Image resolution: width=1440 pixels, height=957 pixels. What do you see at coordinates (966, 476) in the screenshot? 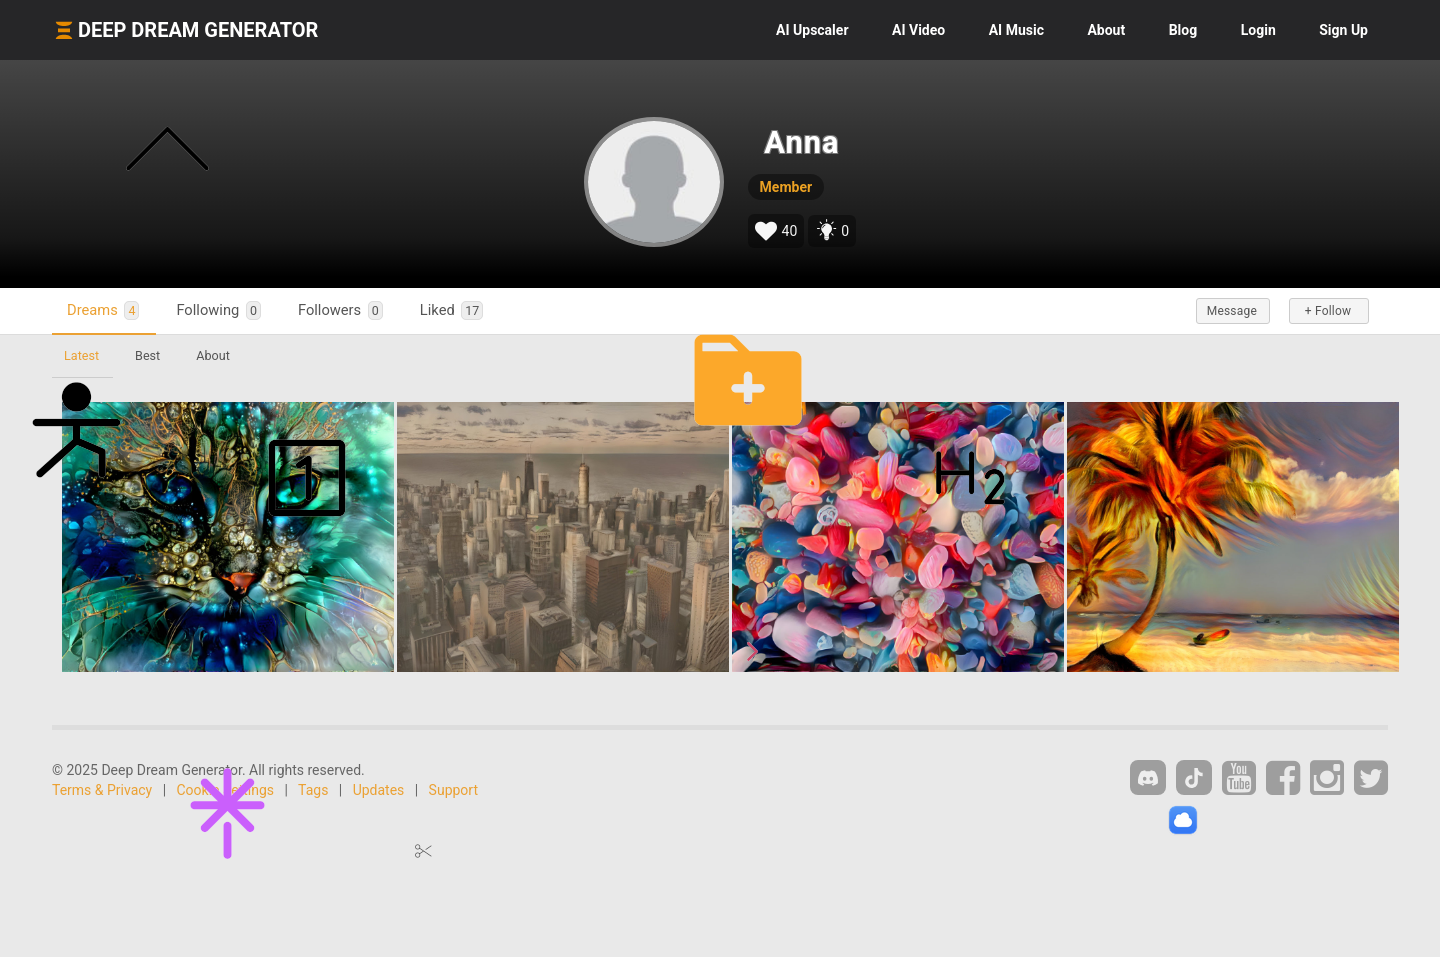
I see `format text as heading level 2` at bounding box center [966, 476].